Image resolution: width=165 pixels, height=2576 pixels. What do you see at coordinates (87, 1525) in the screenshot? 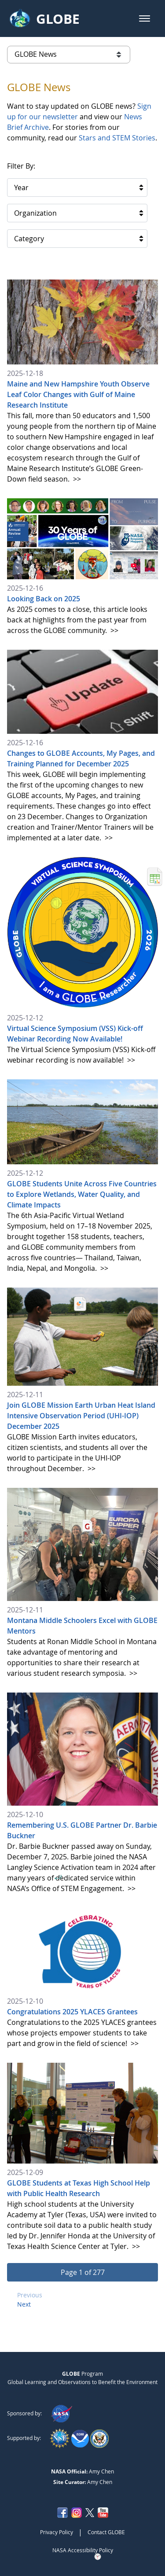
I see `a g-code file for 3D printing or CNC machining` at bounding box center [87, 1525].